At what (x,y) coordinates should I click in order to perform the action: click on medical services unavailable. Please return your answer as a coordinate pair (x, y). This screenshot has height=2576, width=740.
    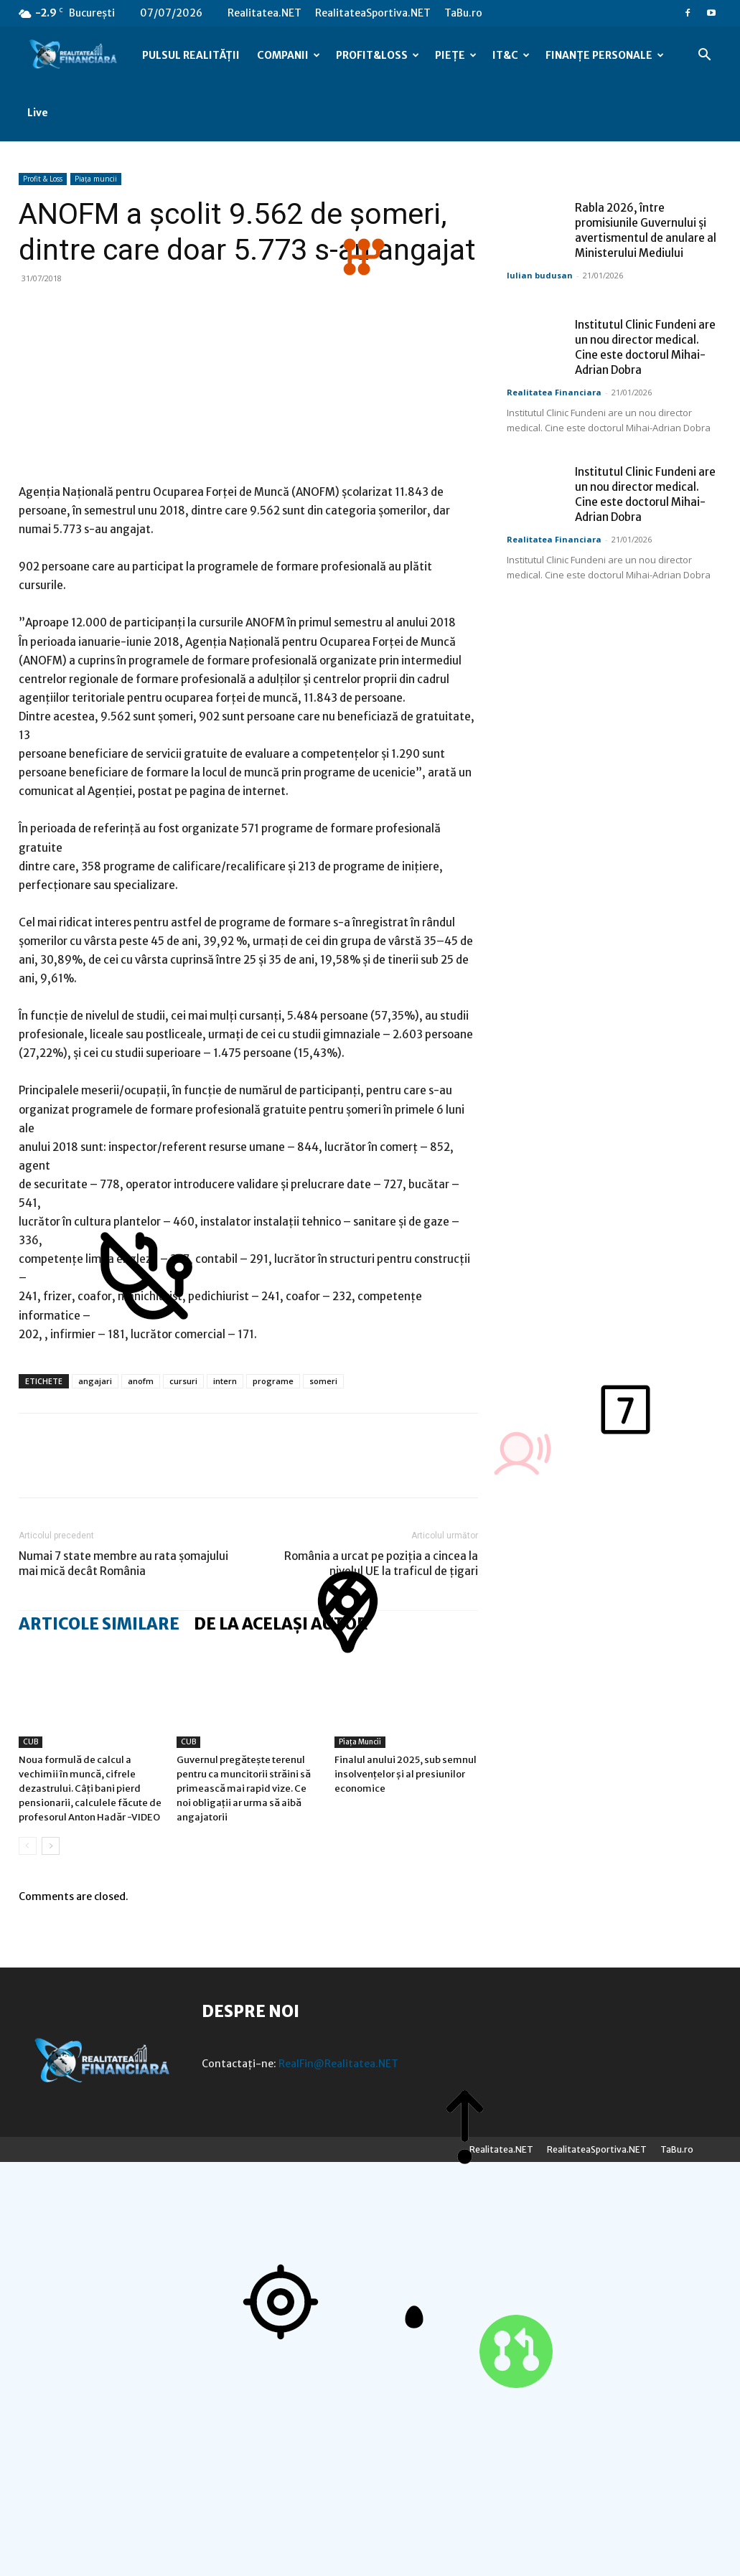
    Looking at the image, I should click on (144, 1276).